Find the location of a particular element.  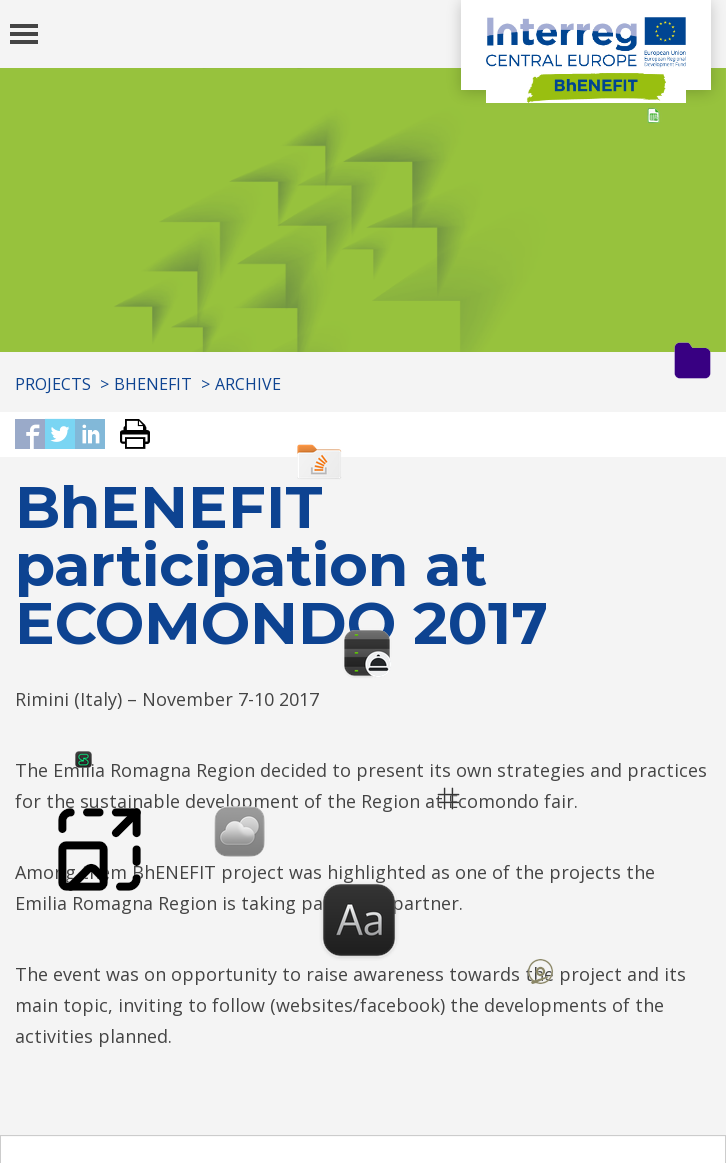

open session private messenger app is located at coordinates (83, 759).